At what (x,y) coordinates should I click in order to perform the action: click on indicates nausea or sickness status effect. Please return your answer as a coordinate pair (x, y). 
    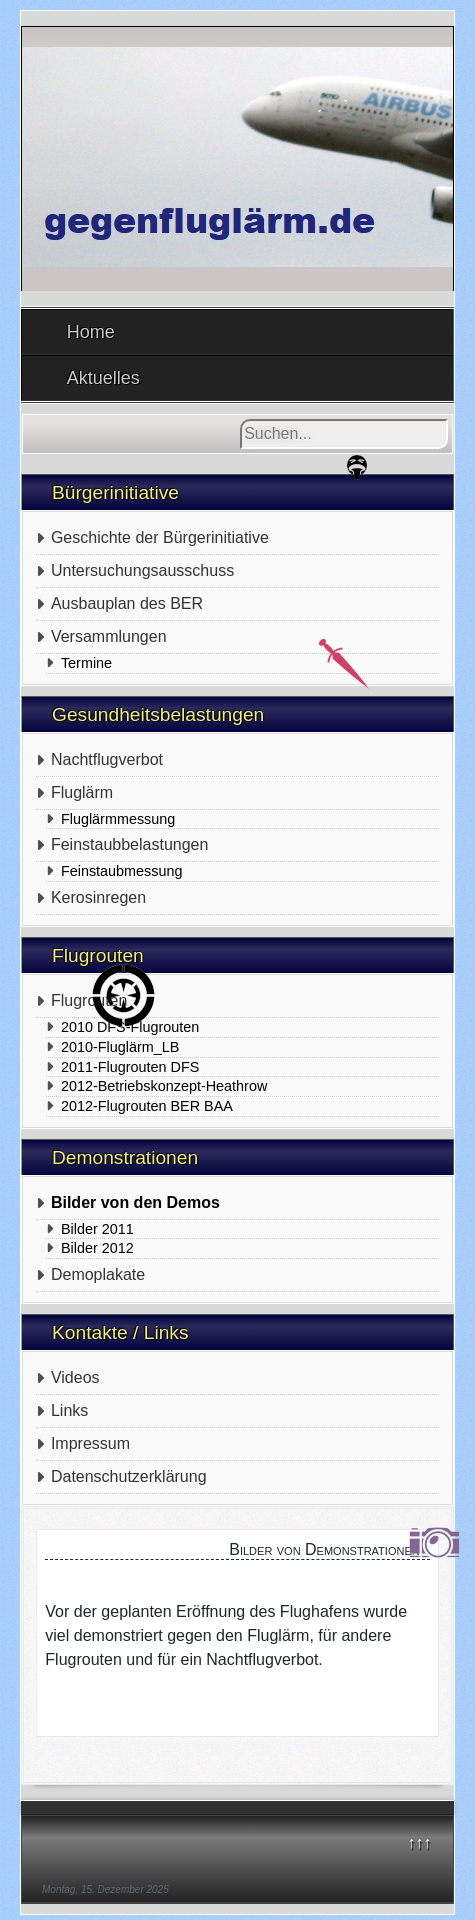
    Looking at the image, I should click on (357, 467).